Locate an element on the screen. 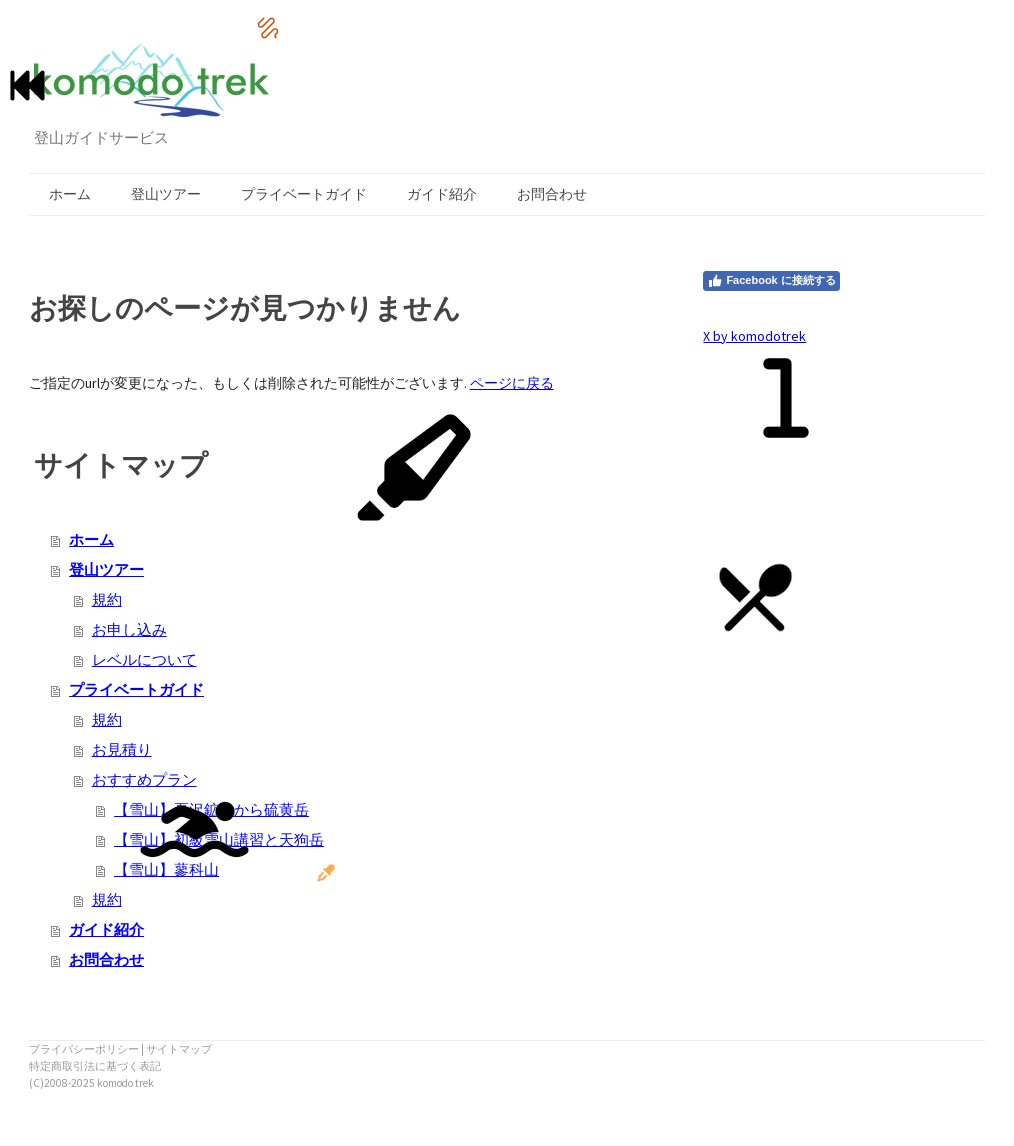 The image size is (1014, 1146). select a color from the canvas is located at coordinates (326, 873).